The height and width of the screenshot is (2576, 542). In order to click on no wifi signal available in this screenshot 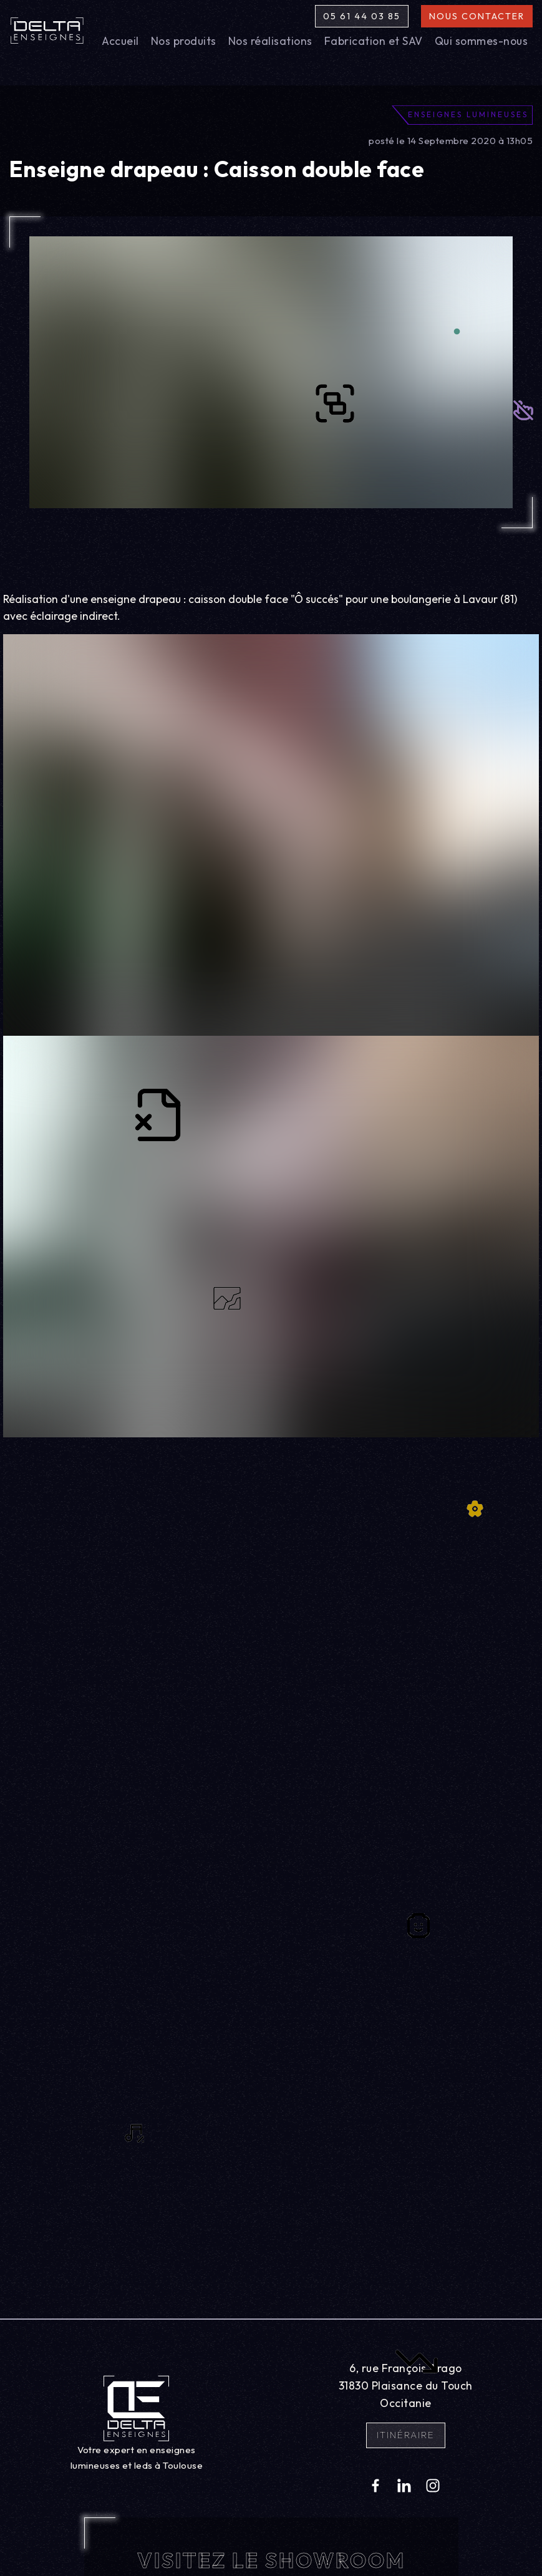, I will do `click(457, 307)`.